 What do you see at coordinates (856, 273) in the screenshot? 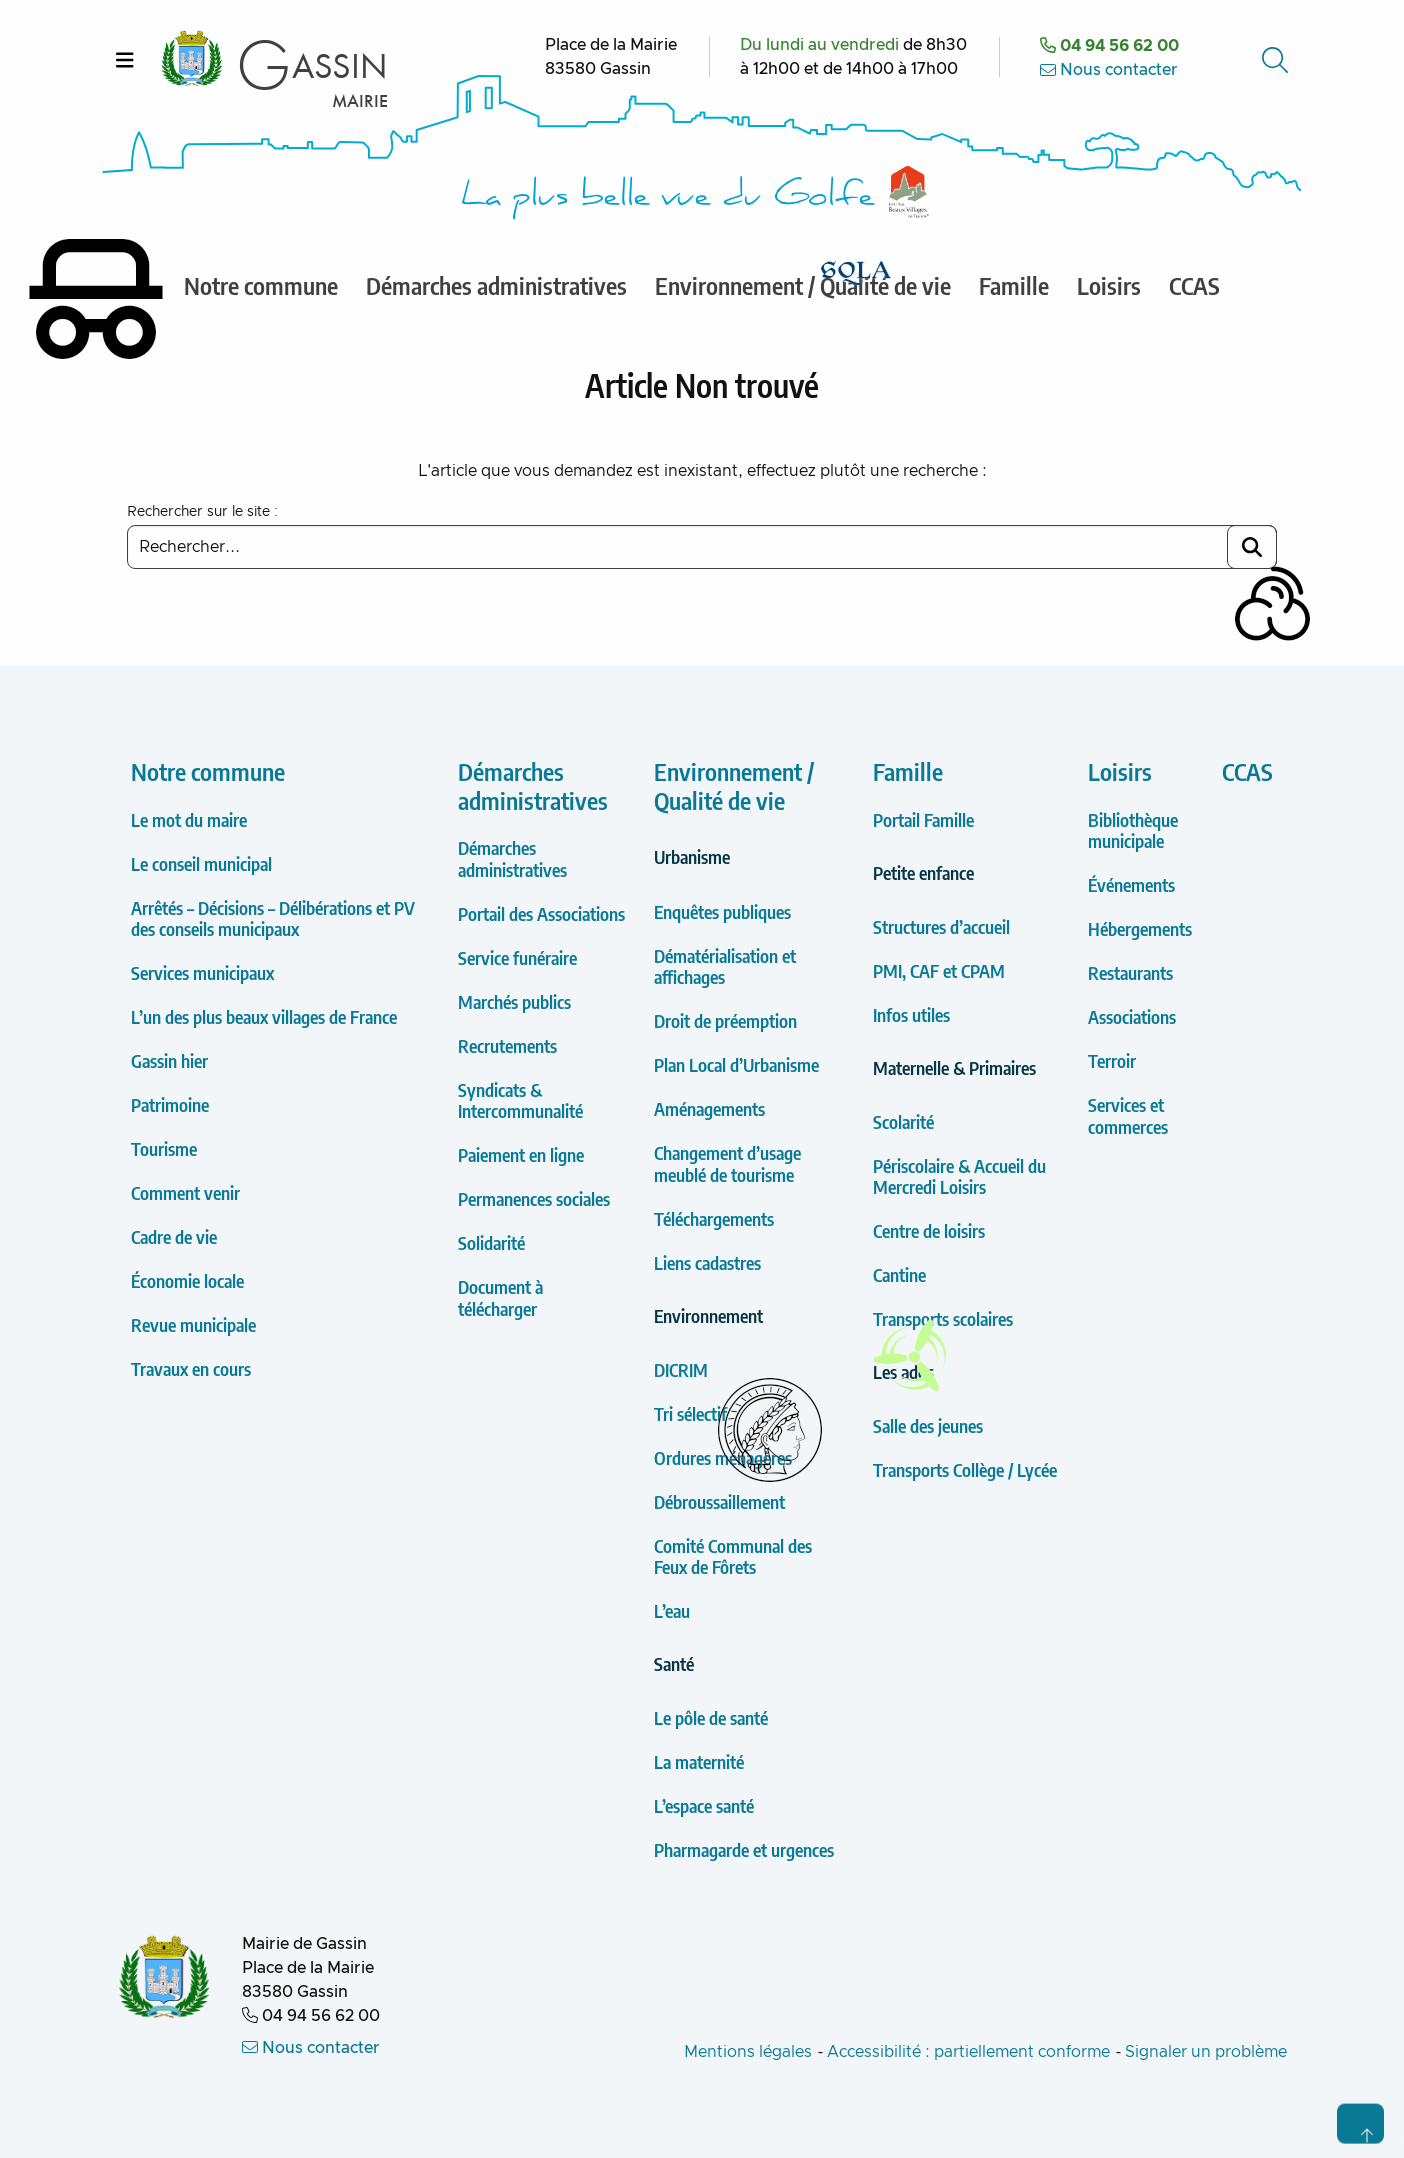
I see `sqlalchemy database toolkit logo` at bounding box center [856, 273].